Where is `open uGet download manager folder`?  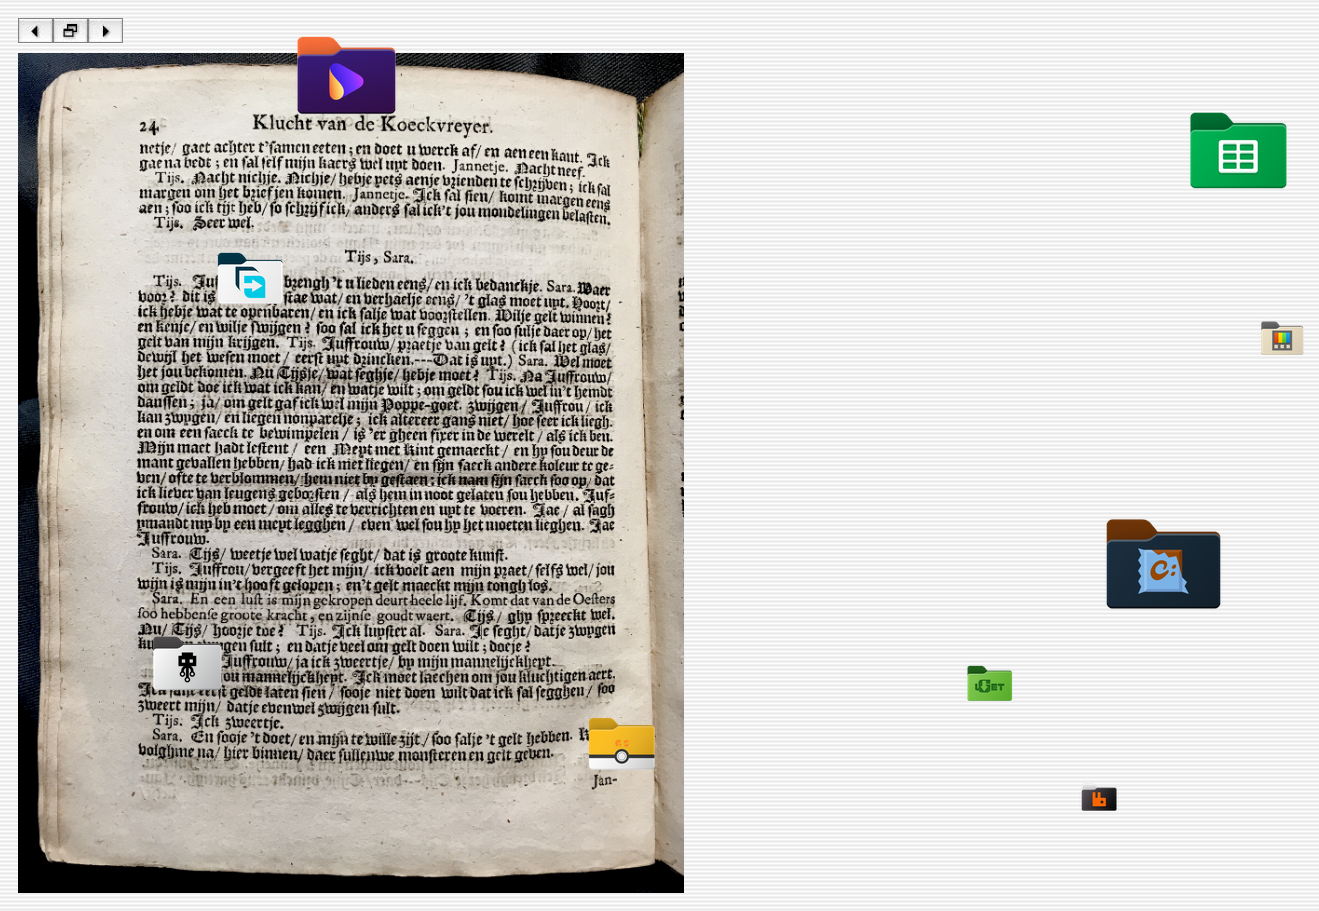
open uGet download manager folder is located at coordinates (989, 684).